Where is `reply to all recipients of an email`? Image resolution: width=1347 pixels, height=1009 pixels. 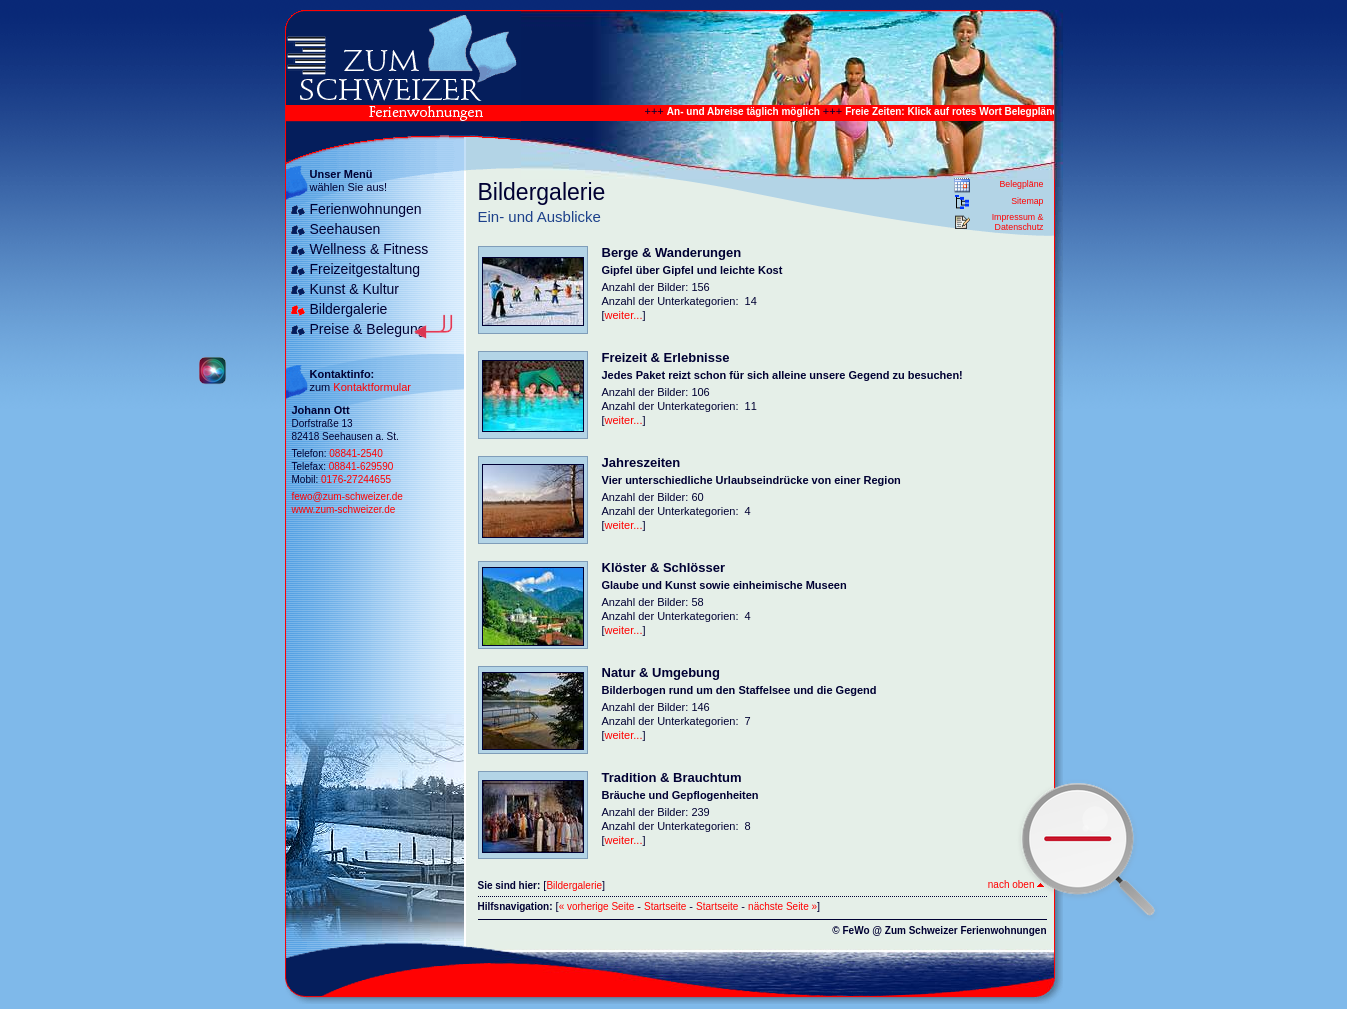
reply to all recipients of an email is located at coordinates (432, 326).